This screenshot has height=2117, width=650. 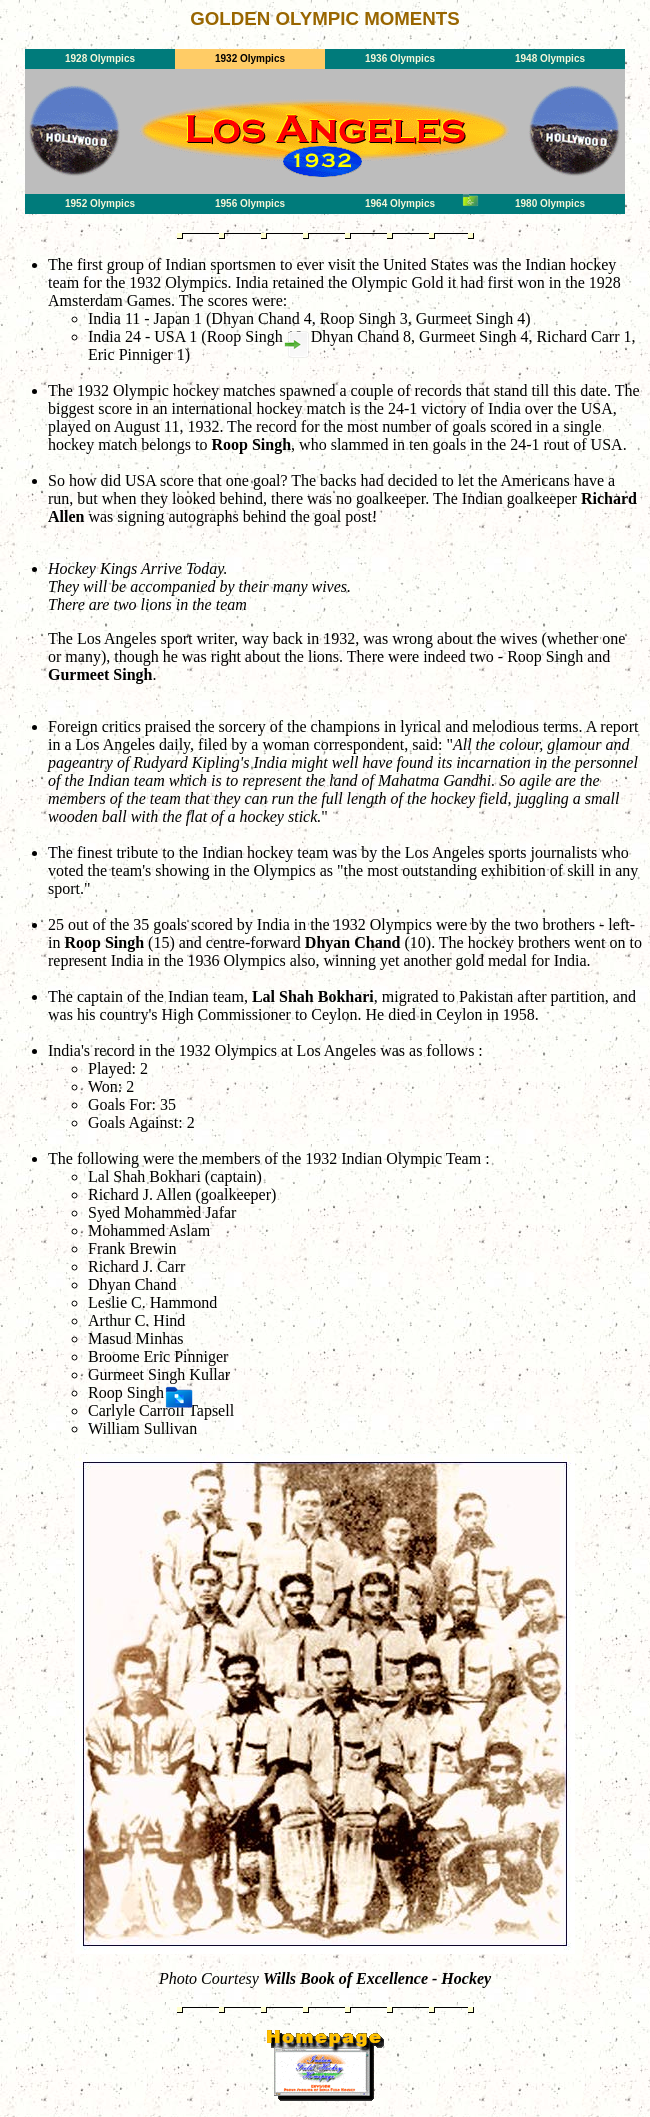 I want to click on open GameJolt folder, so click(x=470, y=200).